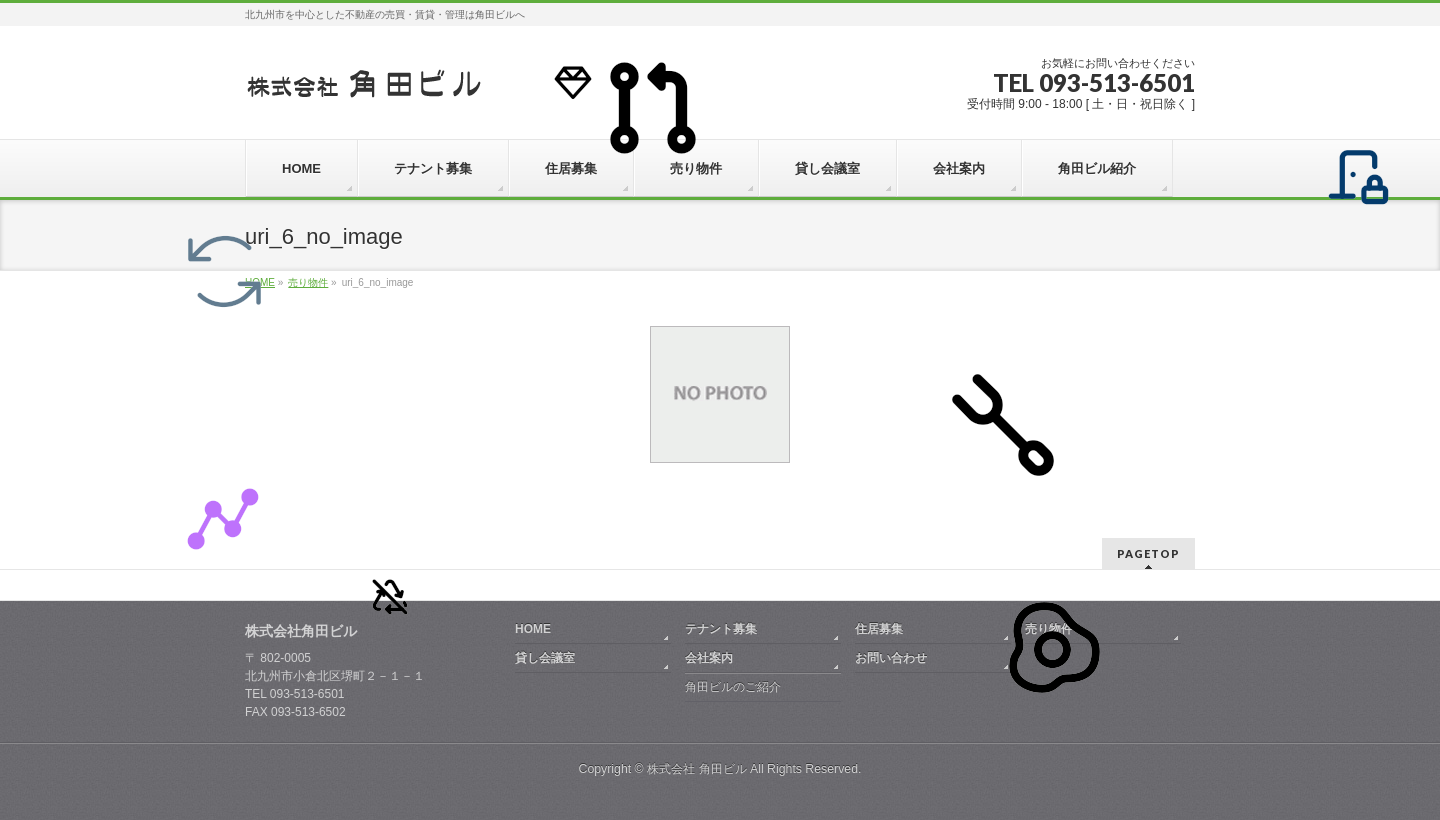 This screenshot has width=1440, height=820. What do you see at coordinates (390, 597) in the screenshot?
I see `recycling unavailable or disabled` at bounding box center [390, 597].